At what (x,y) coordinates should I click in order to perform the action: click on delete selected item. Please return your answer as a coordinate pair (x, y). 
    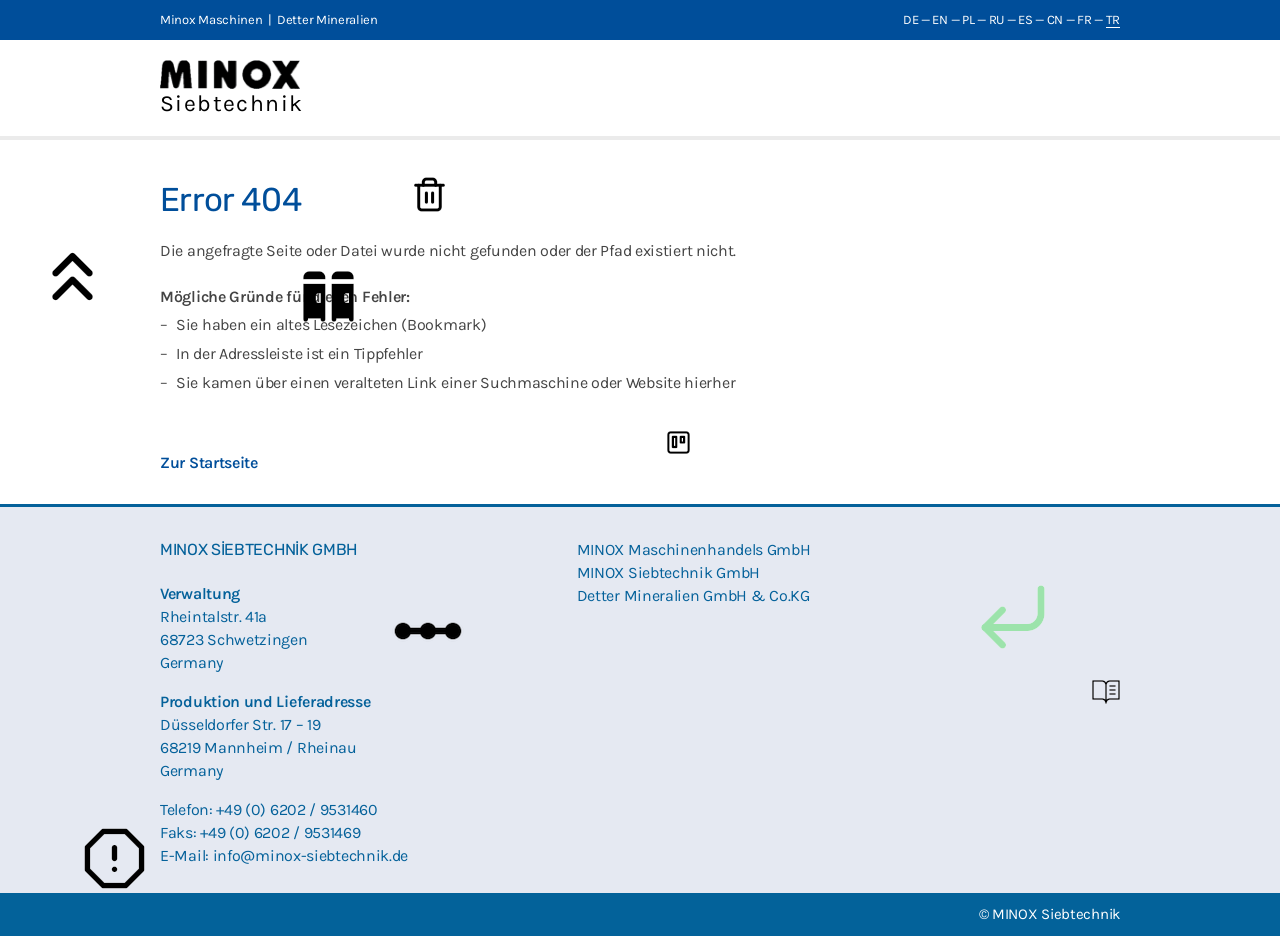
    Looking at the image, I should click on (429, 194).